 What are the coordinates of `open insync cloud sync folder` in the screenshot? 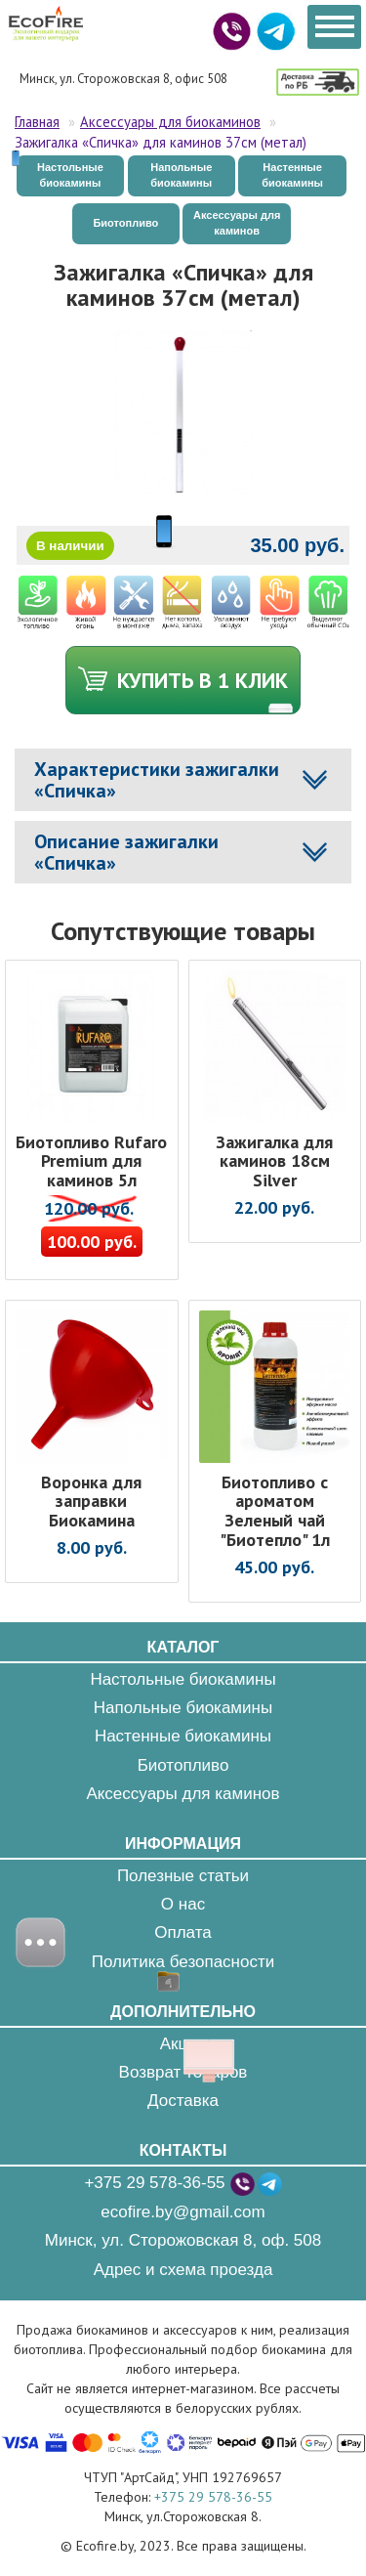 It's located at (168, 1981).